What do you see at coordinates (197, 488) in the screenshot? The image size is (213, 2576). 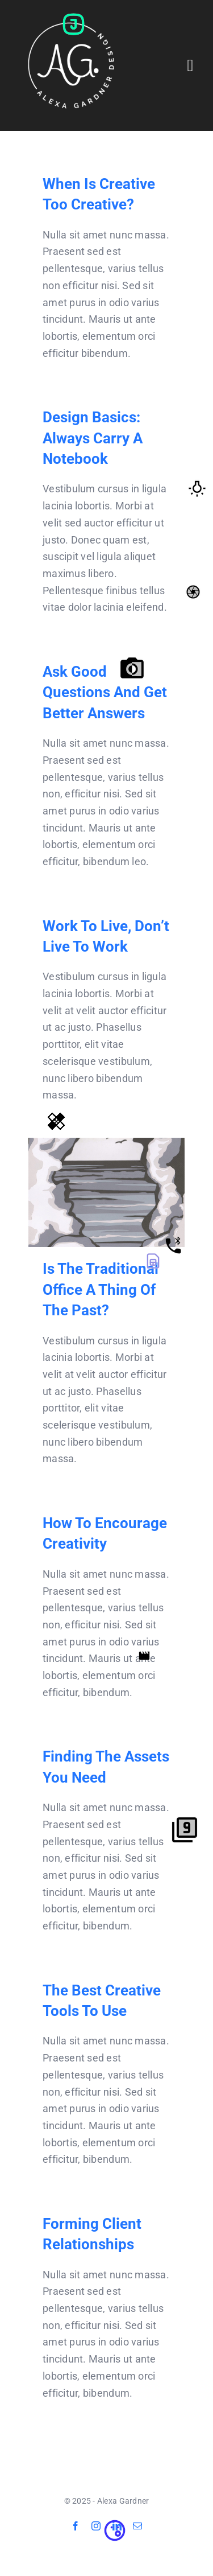 I see `adjust incandescent light settings` at bounding box center [197, 488].